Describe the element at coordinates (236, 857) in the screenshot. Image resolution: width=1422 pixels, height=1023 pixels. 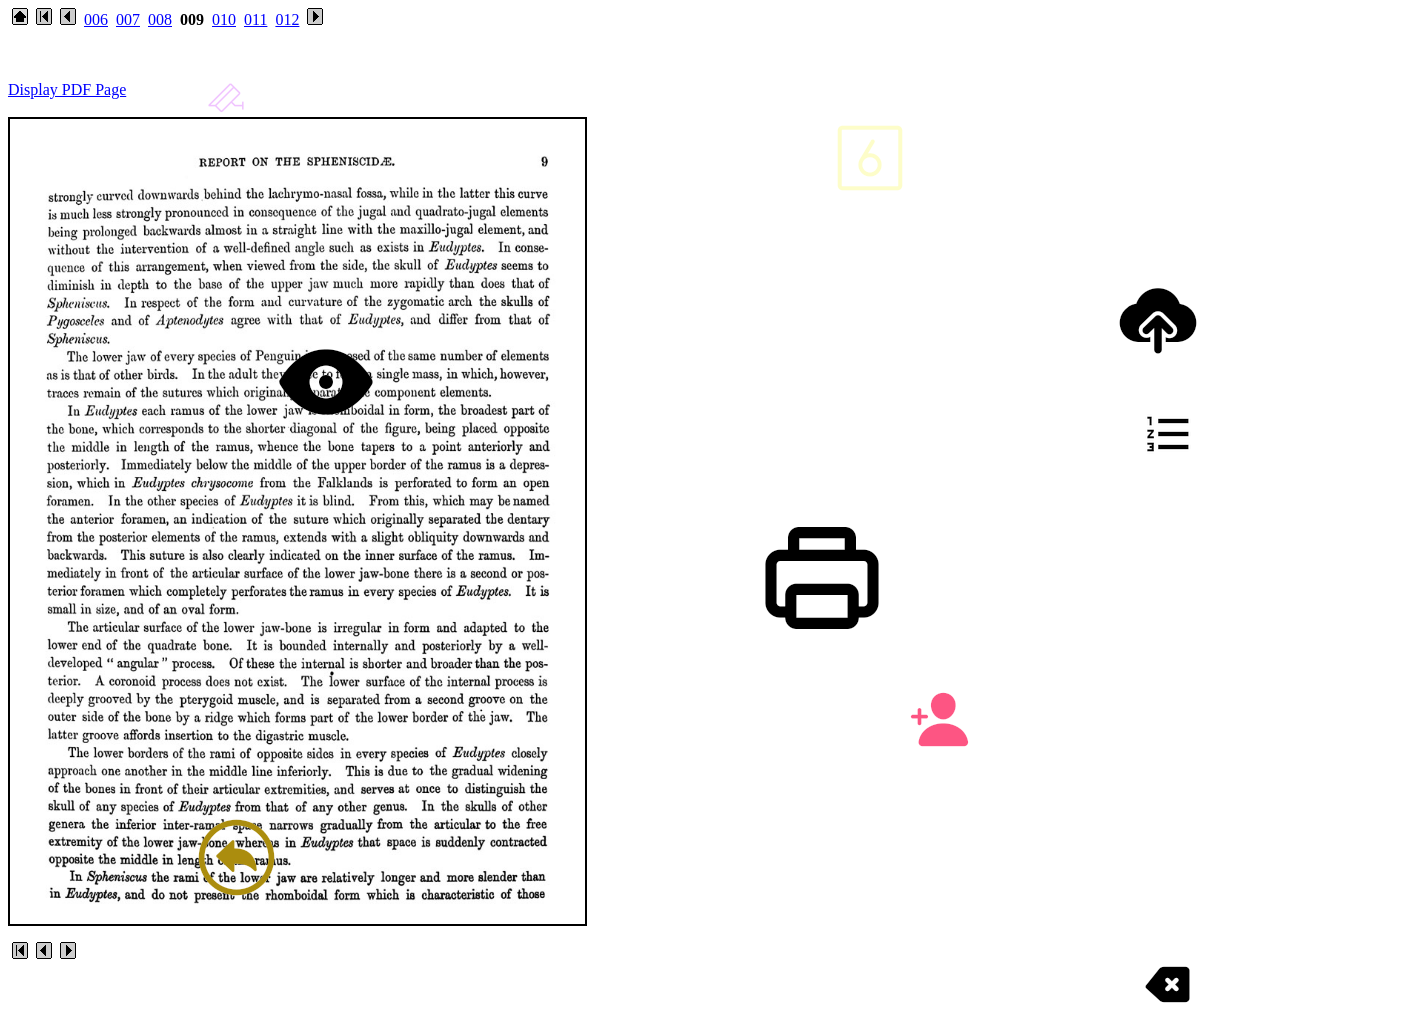
I see `undo the last action` at that location.